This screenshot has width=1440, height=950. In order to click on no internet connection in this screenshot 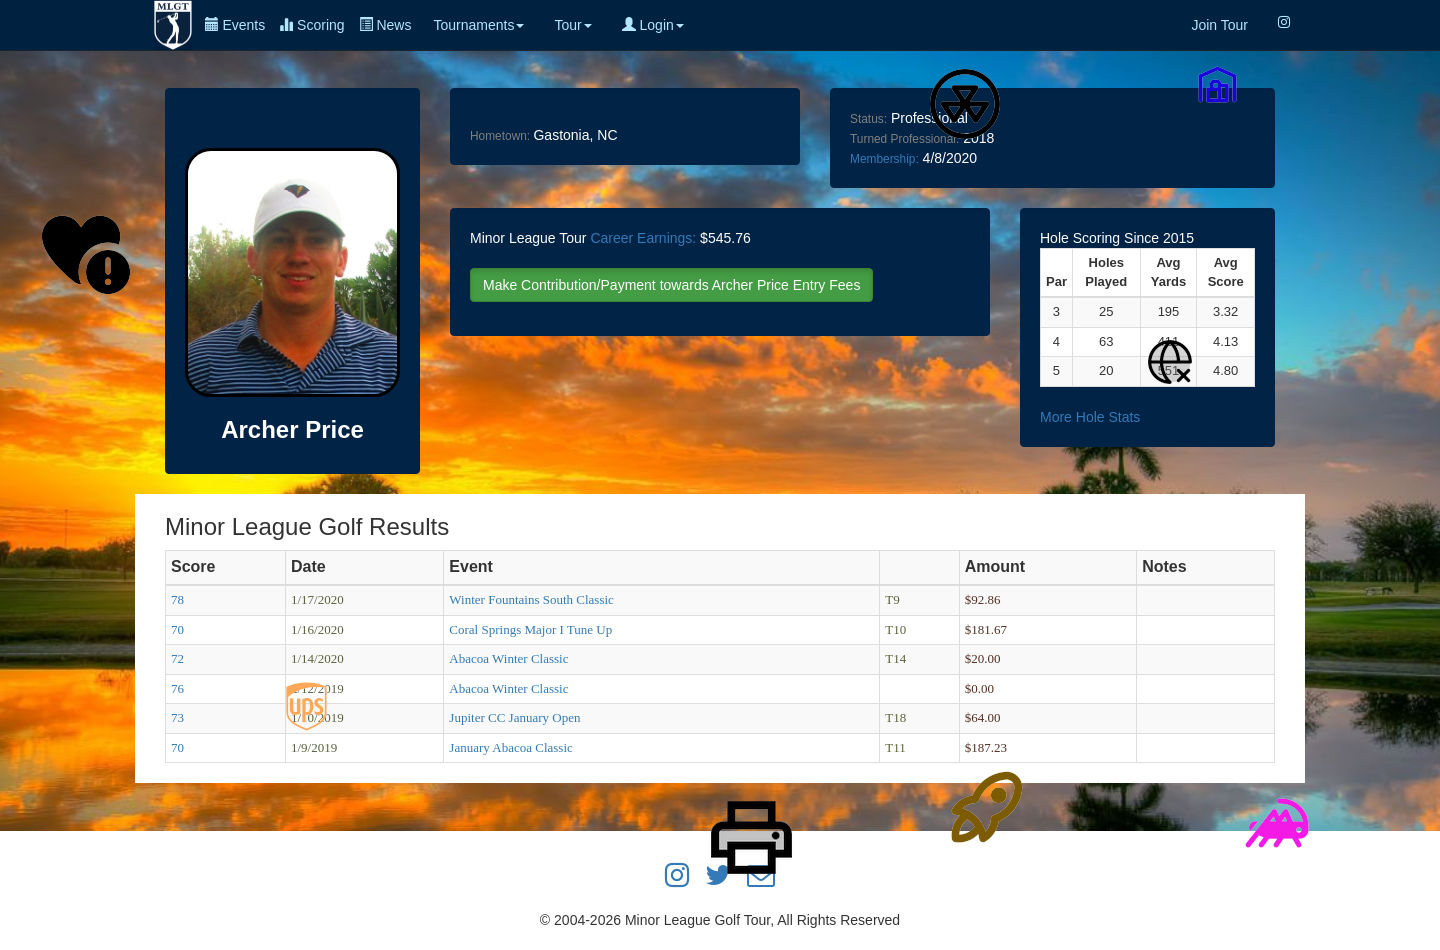, I will do `click(1170, 362)`.